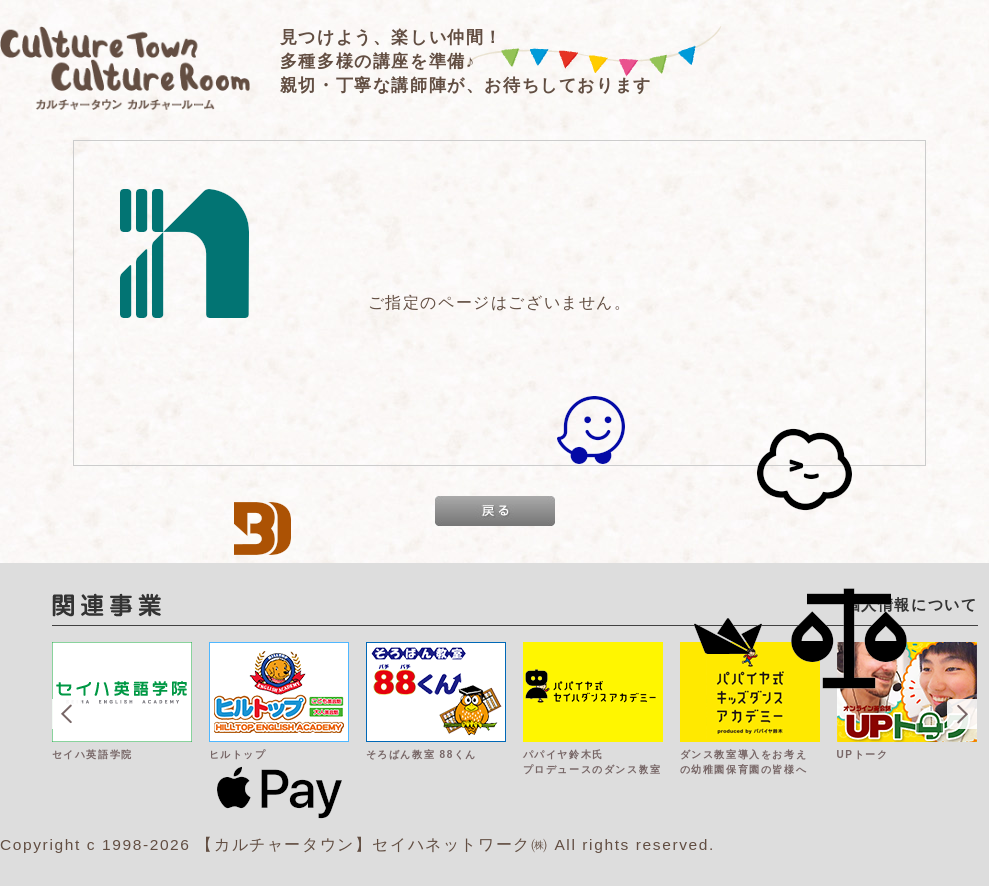  I want to click on open streamlit application, so click(728, 636).